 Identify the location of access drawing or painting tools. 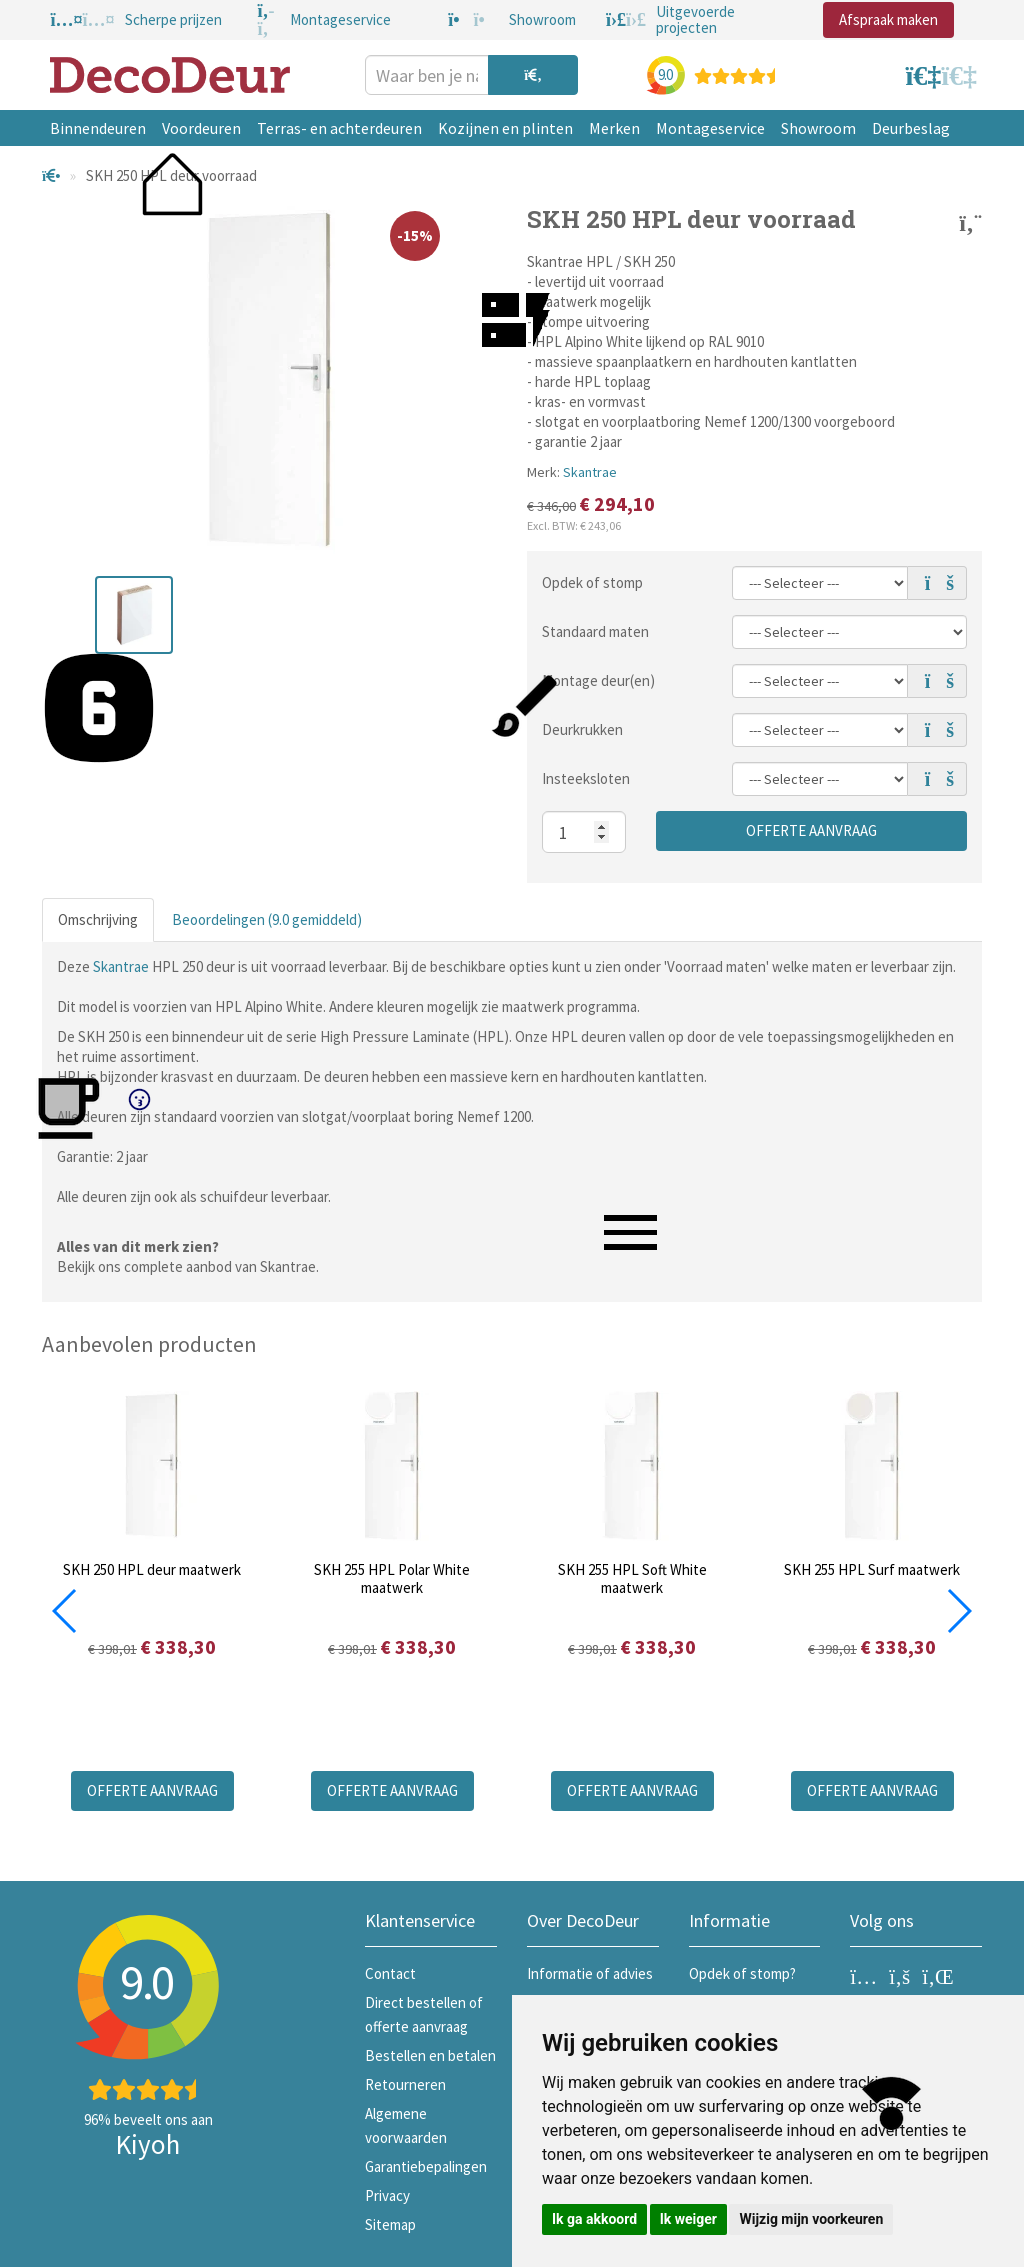
(526, 706).